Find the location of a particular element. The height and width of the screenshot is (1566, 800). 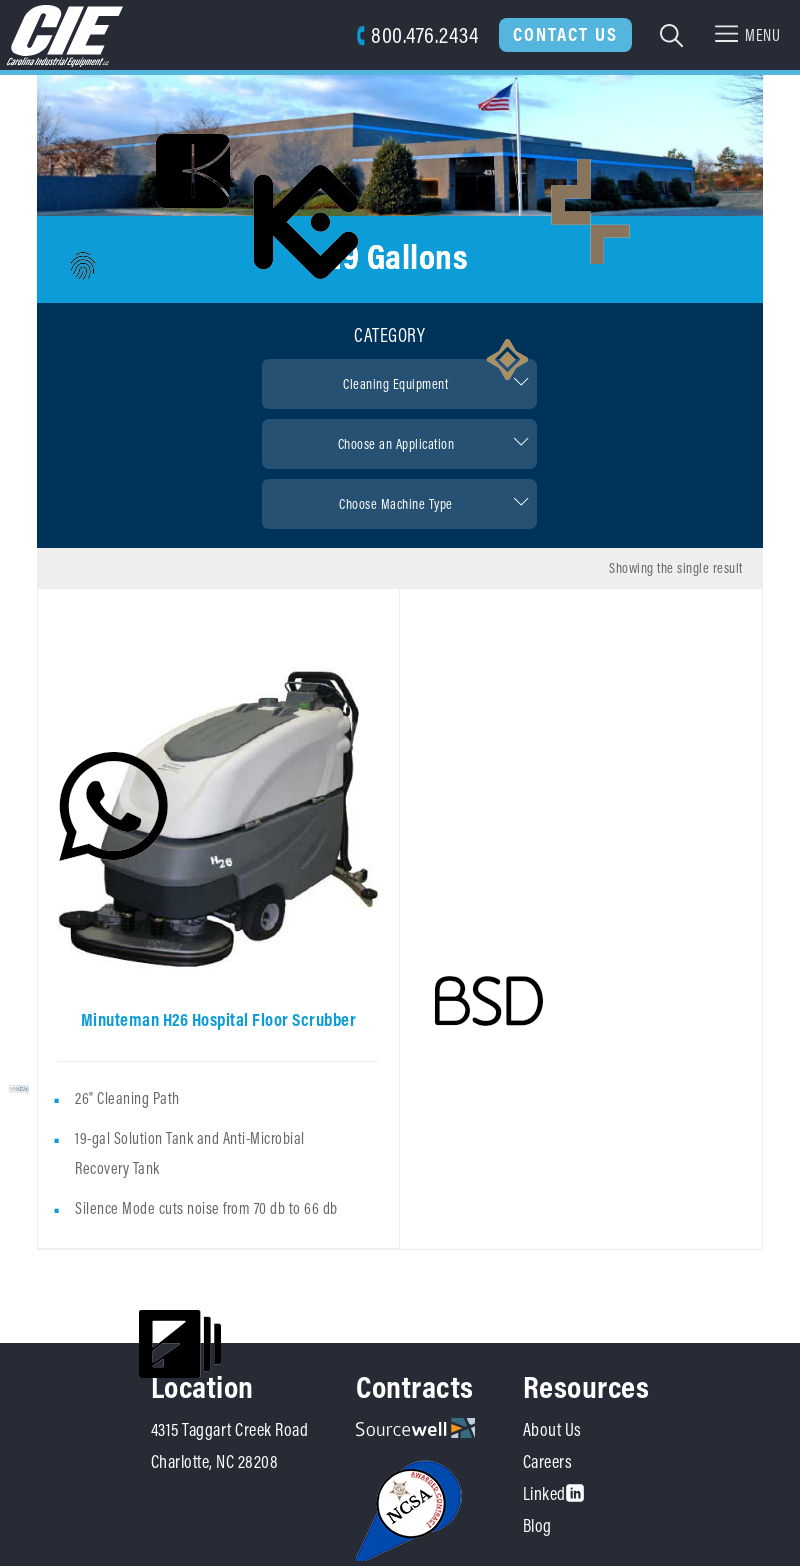

kaniko container build tool logo is located at coordinates (193, 171).